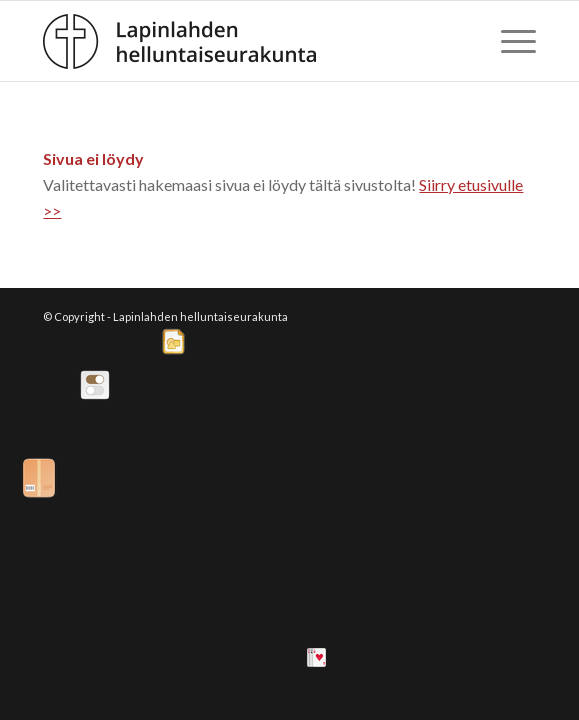  Describe the element at coordinates (316, 657) in the screenshot. I see `open solitaire card game` at that location.